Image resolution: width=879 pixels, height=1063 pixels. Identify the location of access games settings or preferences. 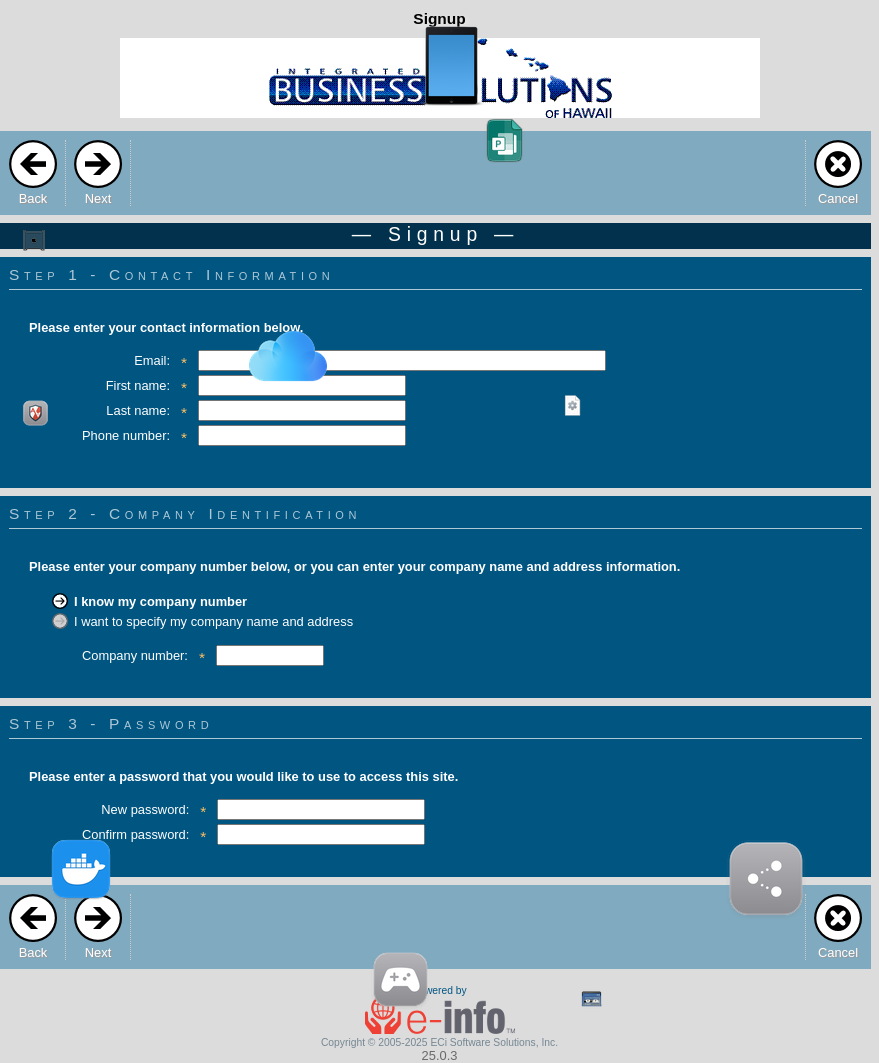
(400, 980).